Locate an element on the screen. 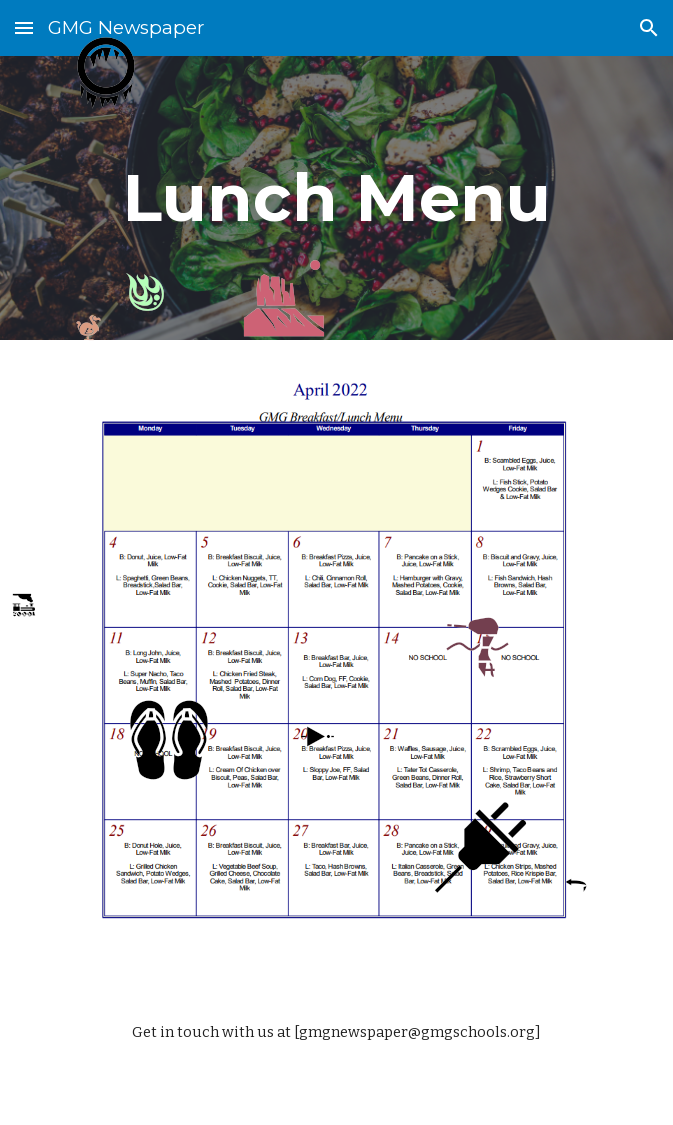 The image size is (673, 1125). swipe left gesture indicator is located at coordinates (575, 884).